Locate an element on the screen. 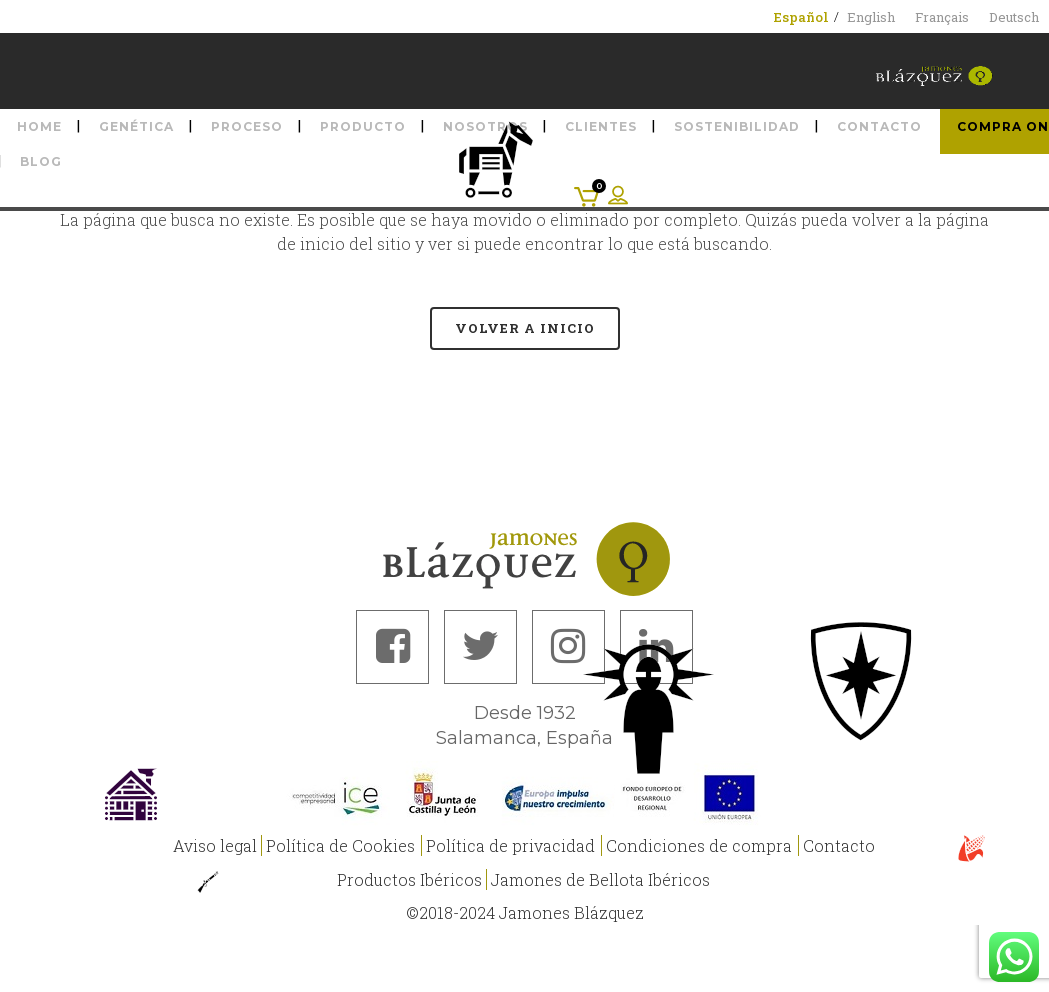 This screenshot has height=992, width=1049. select a cabin or lodge accommodation is located at coordinates (131, 795).